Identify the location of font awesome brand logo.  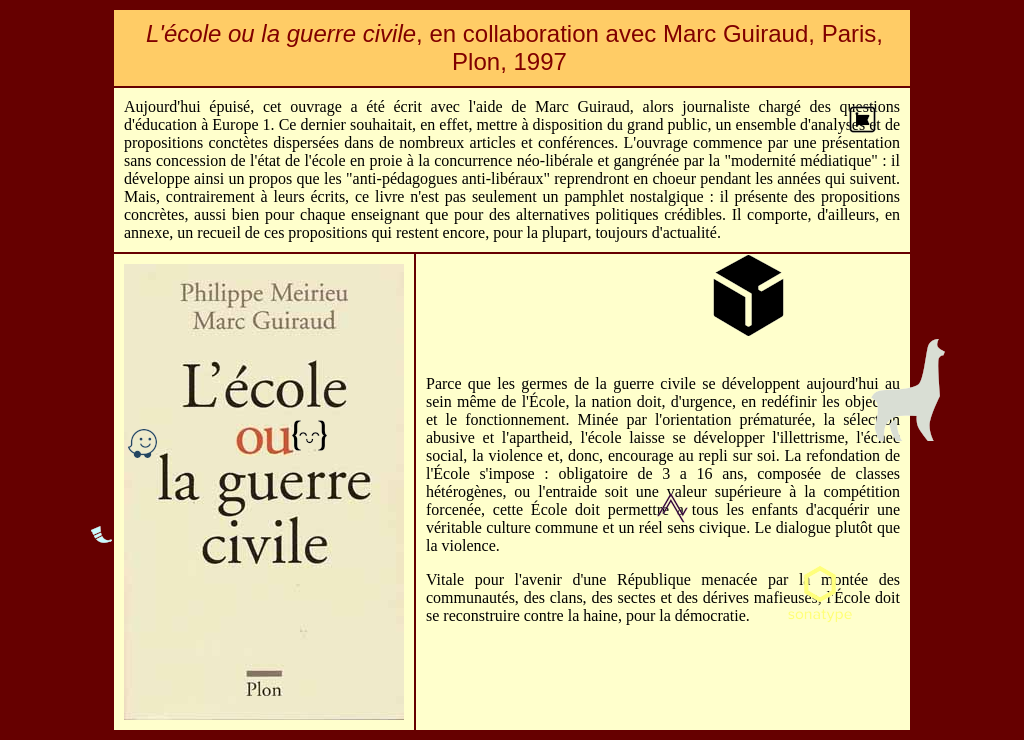
(862, 119).